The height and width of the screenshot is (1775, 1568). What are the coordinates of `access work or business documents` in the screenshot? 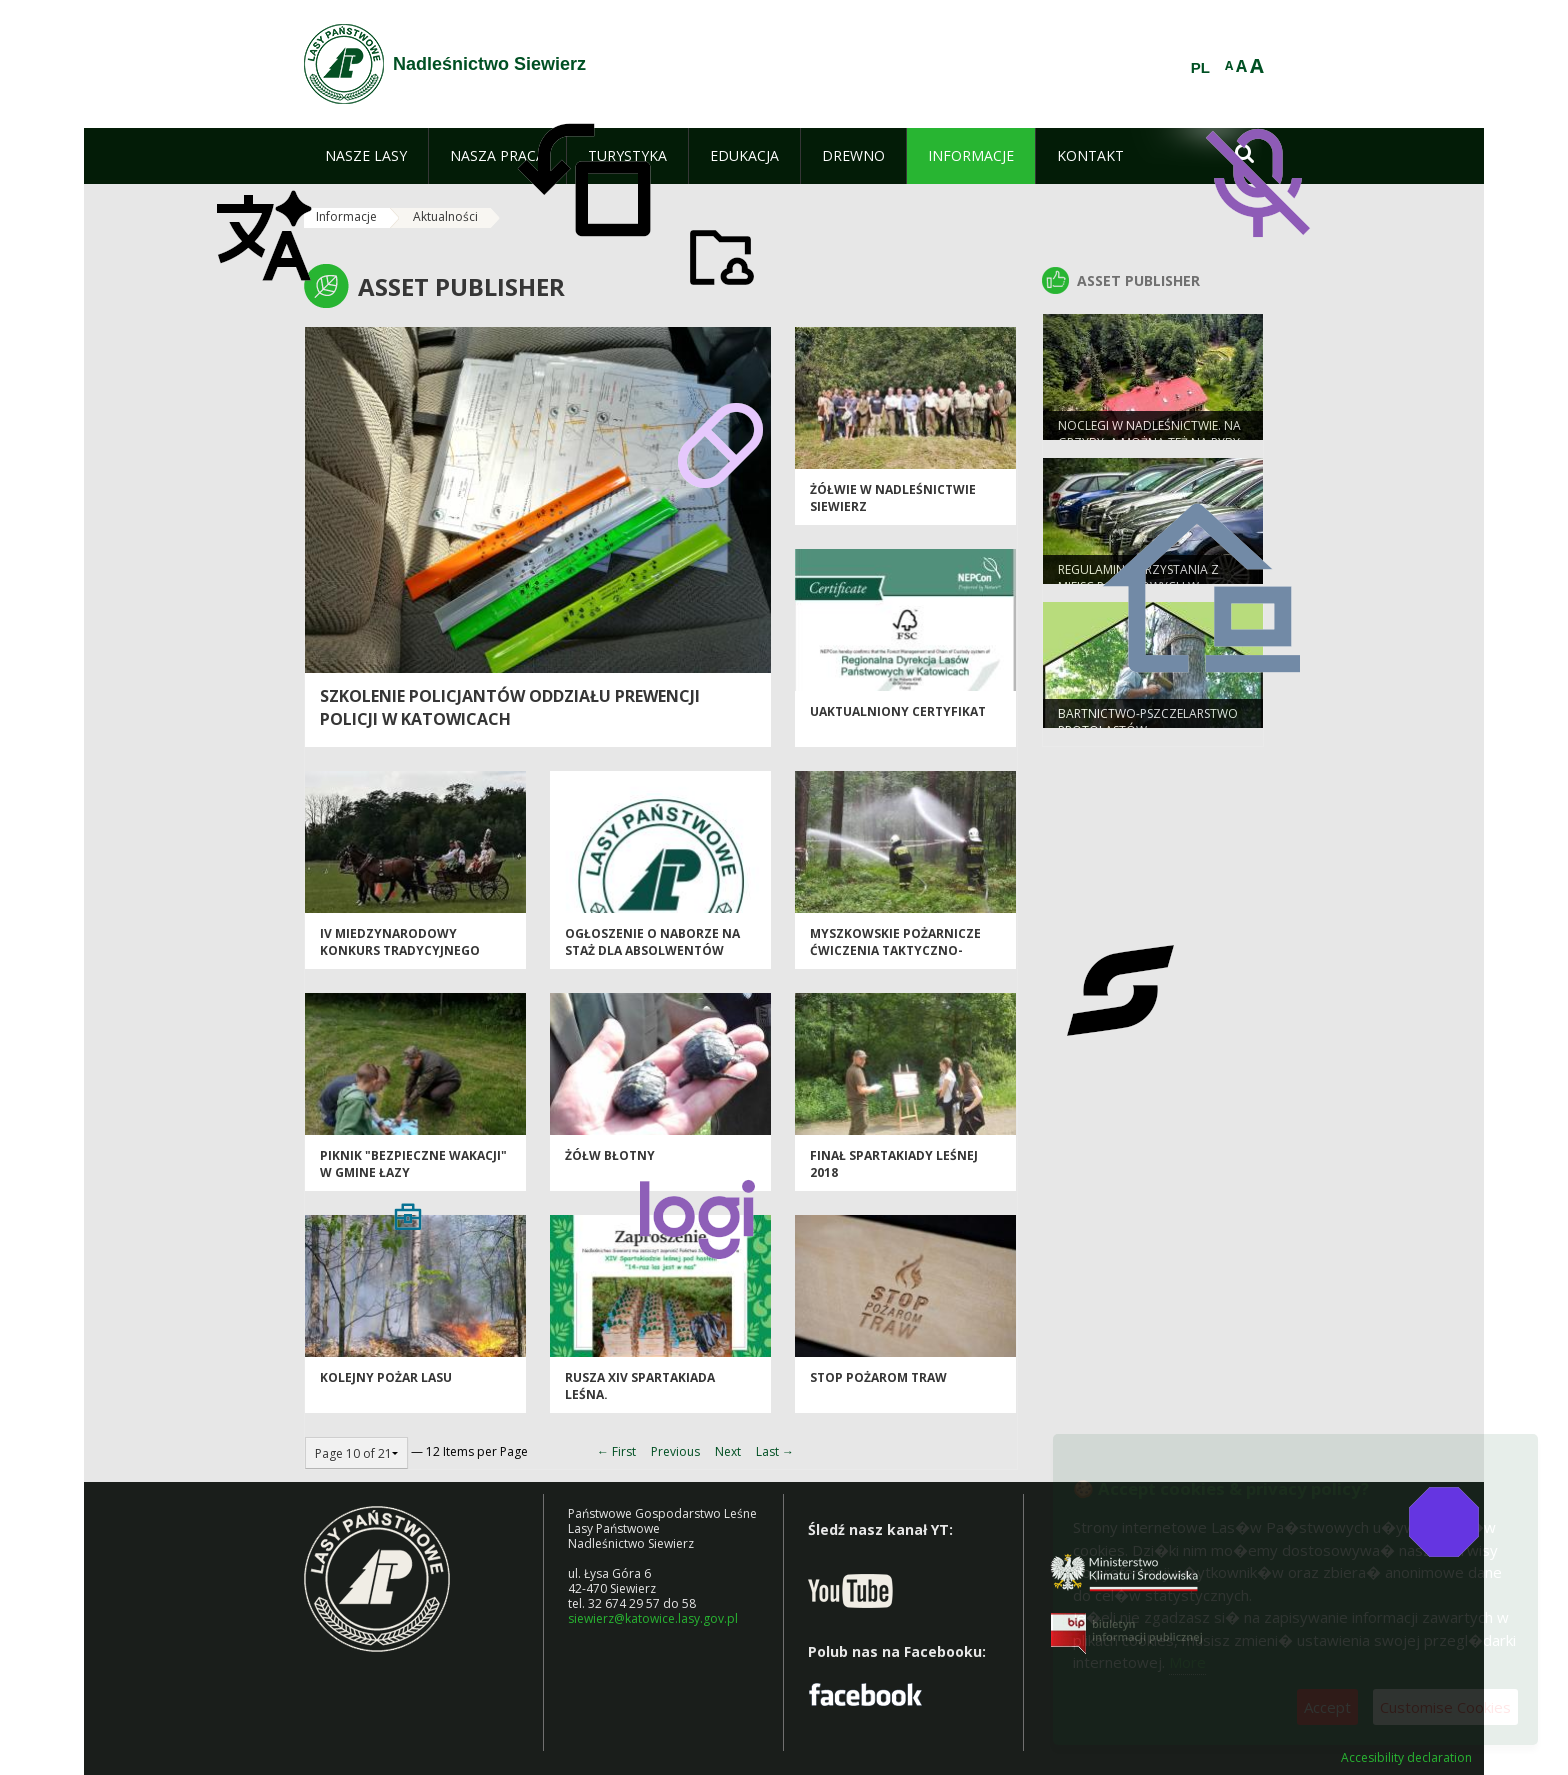 It's located at (408, 1218).